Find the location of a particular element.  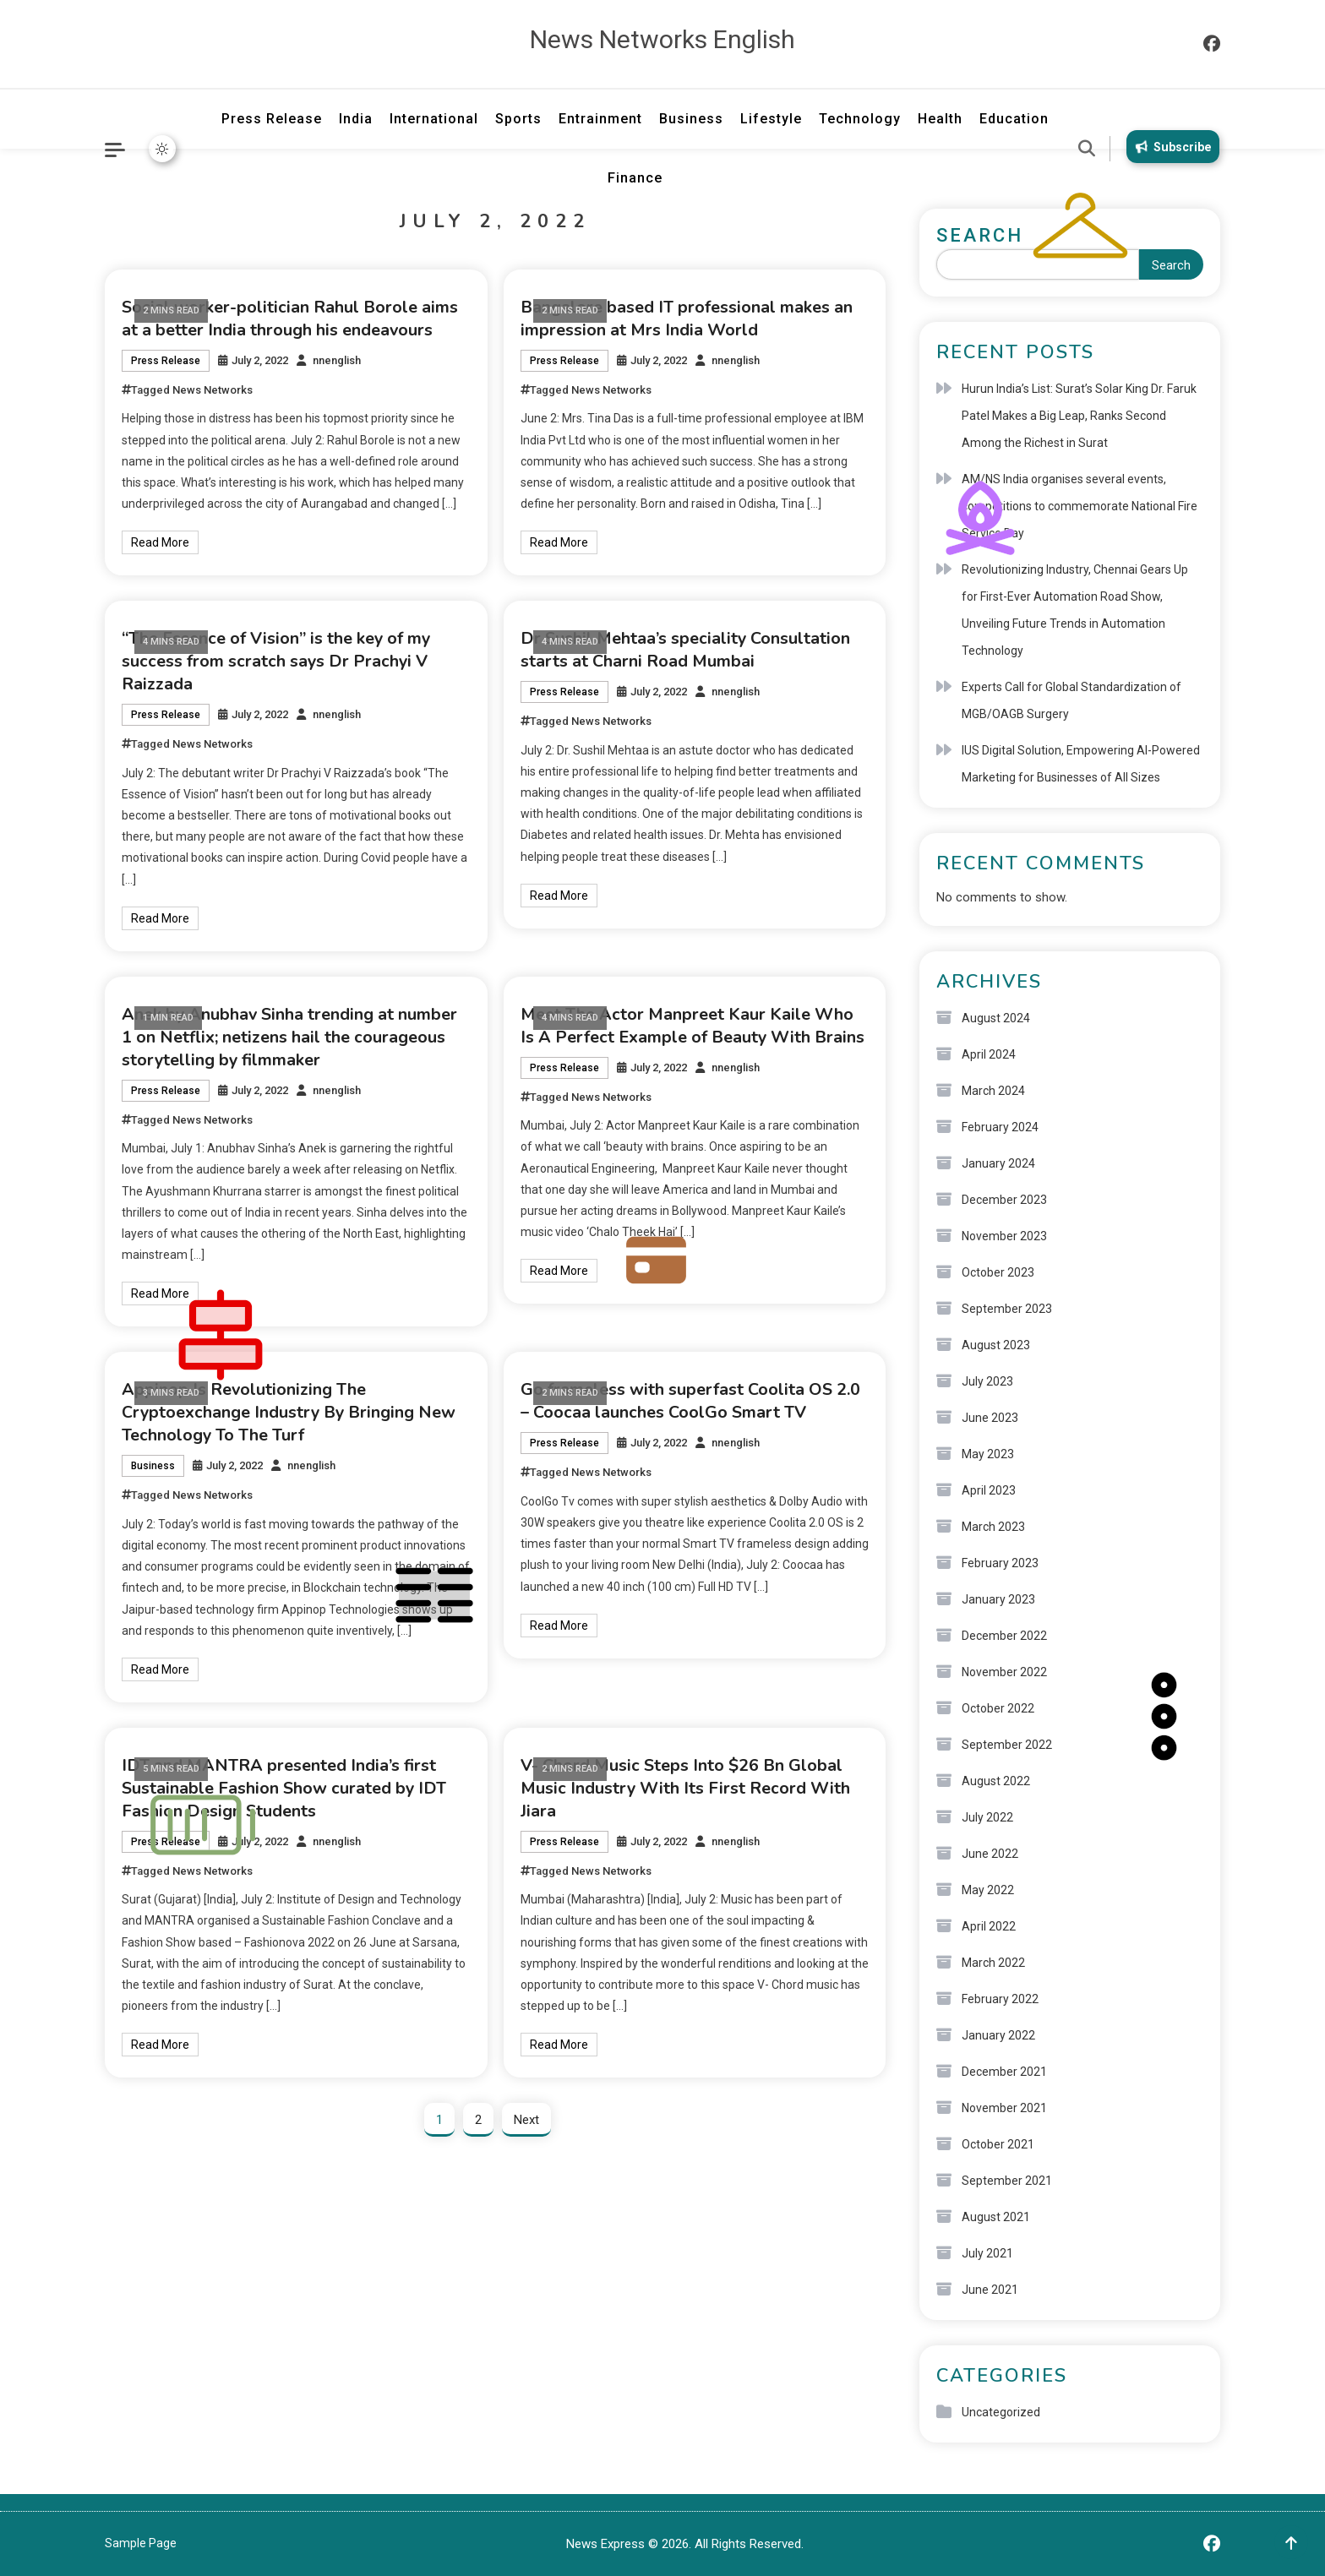

manage payment methods is located at coordinates (656, 1260).